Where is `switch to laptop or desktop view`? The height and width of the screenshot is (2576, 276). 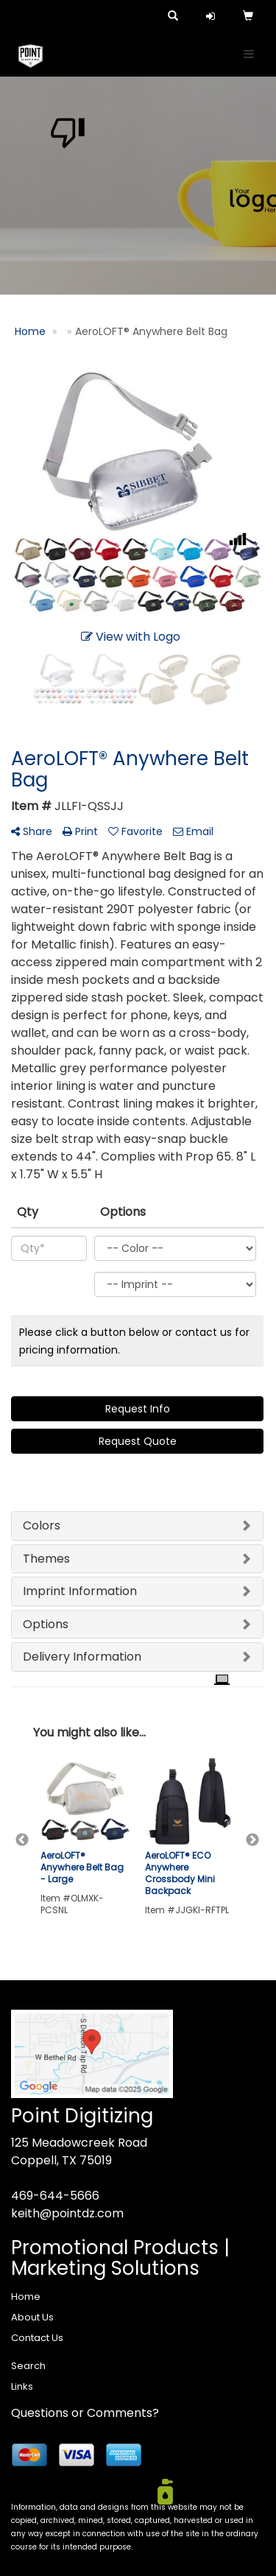
switch to laptop or desktop view is located at coordinates (222, 1679).